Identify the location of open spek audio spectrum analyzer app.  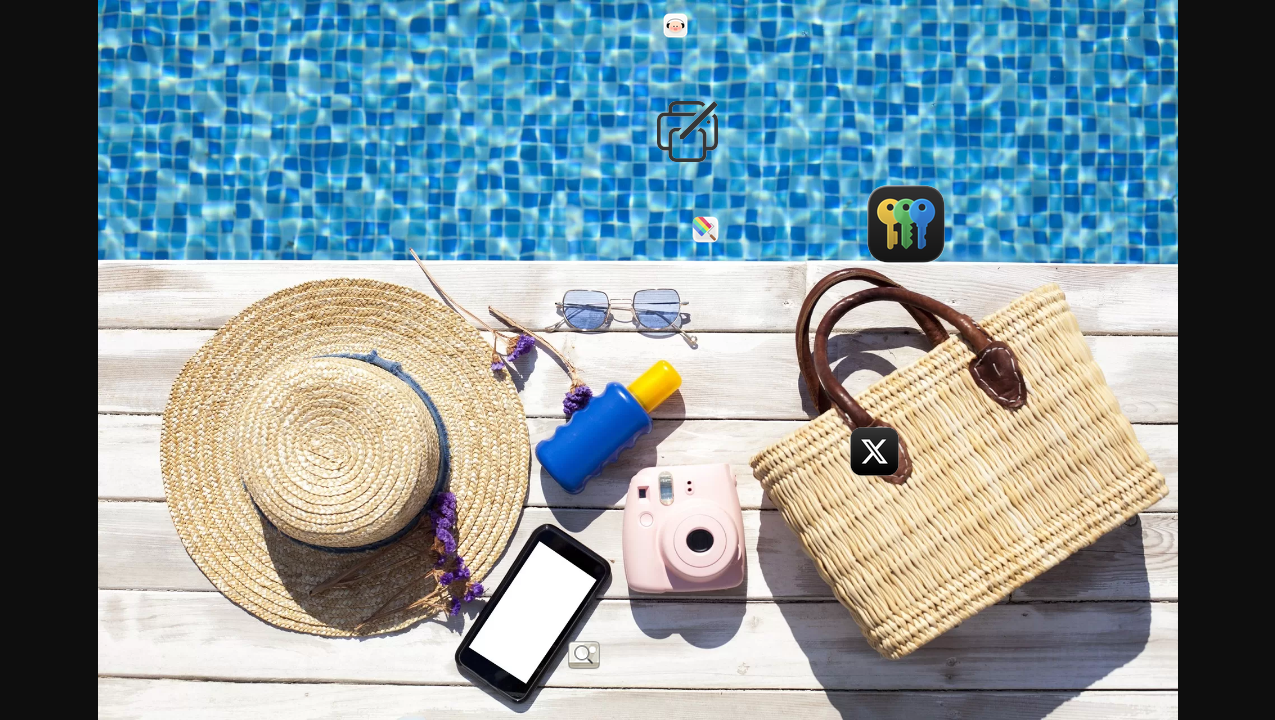
(675, 25).